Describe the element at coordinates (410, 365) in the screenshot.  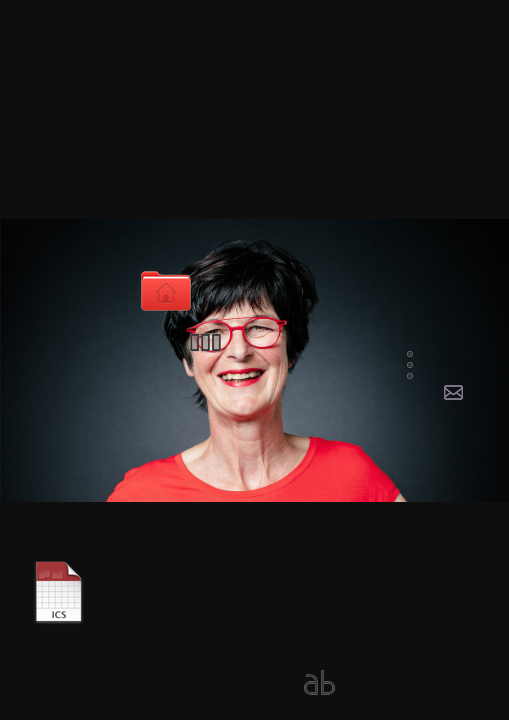
I see `access more options or settings` at that location.